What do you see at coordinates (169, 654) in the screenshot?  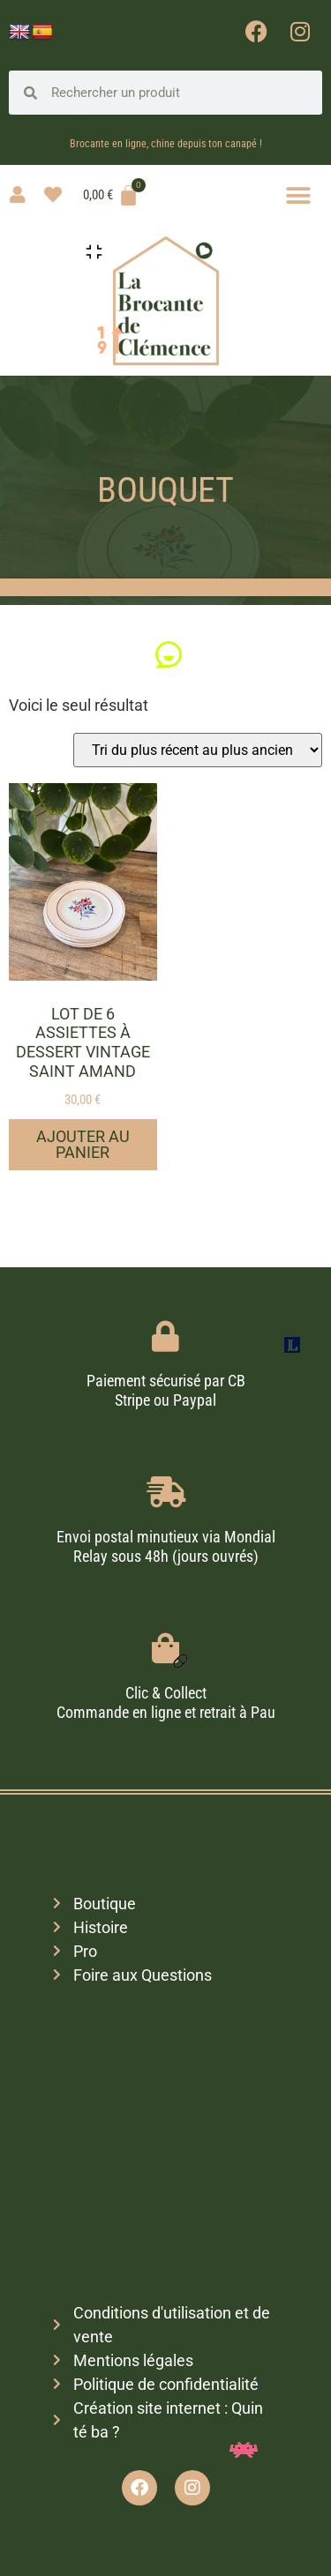 I see `open a friendly chat or messaging feature` at bounding box center [169, 654].